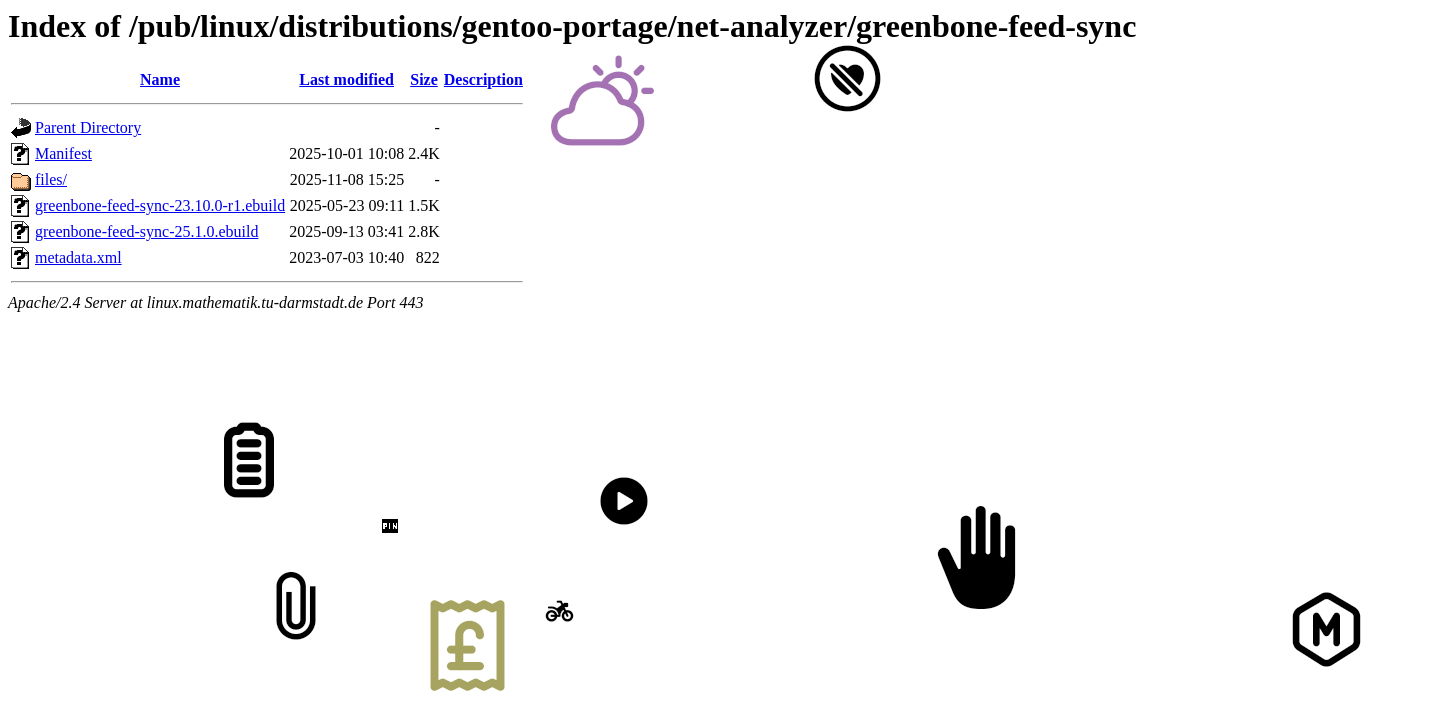 The width and height of the screenshot is (1440, 720). Describe the element at coordinates (390, 526) in the screenshot. I see `indicates PIN code entry required` at that location.